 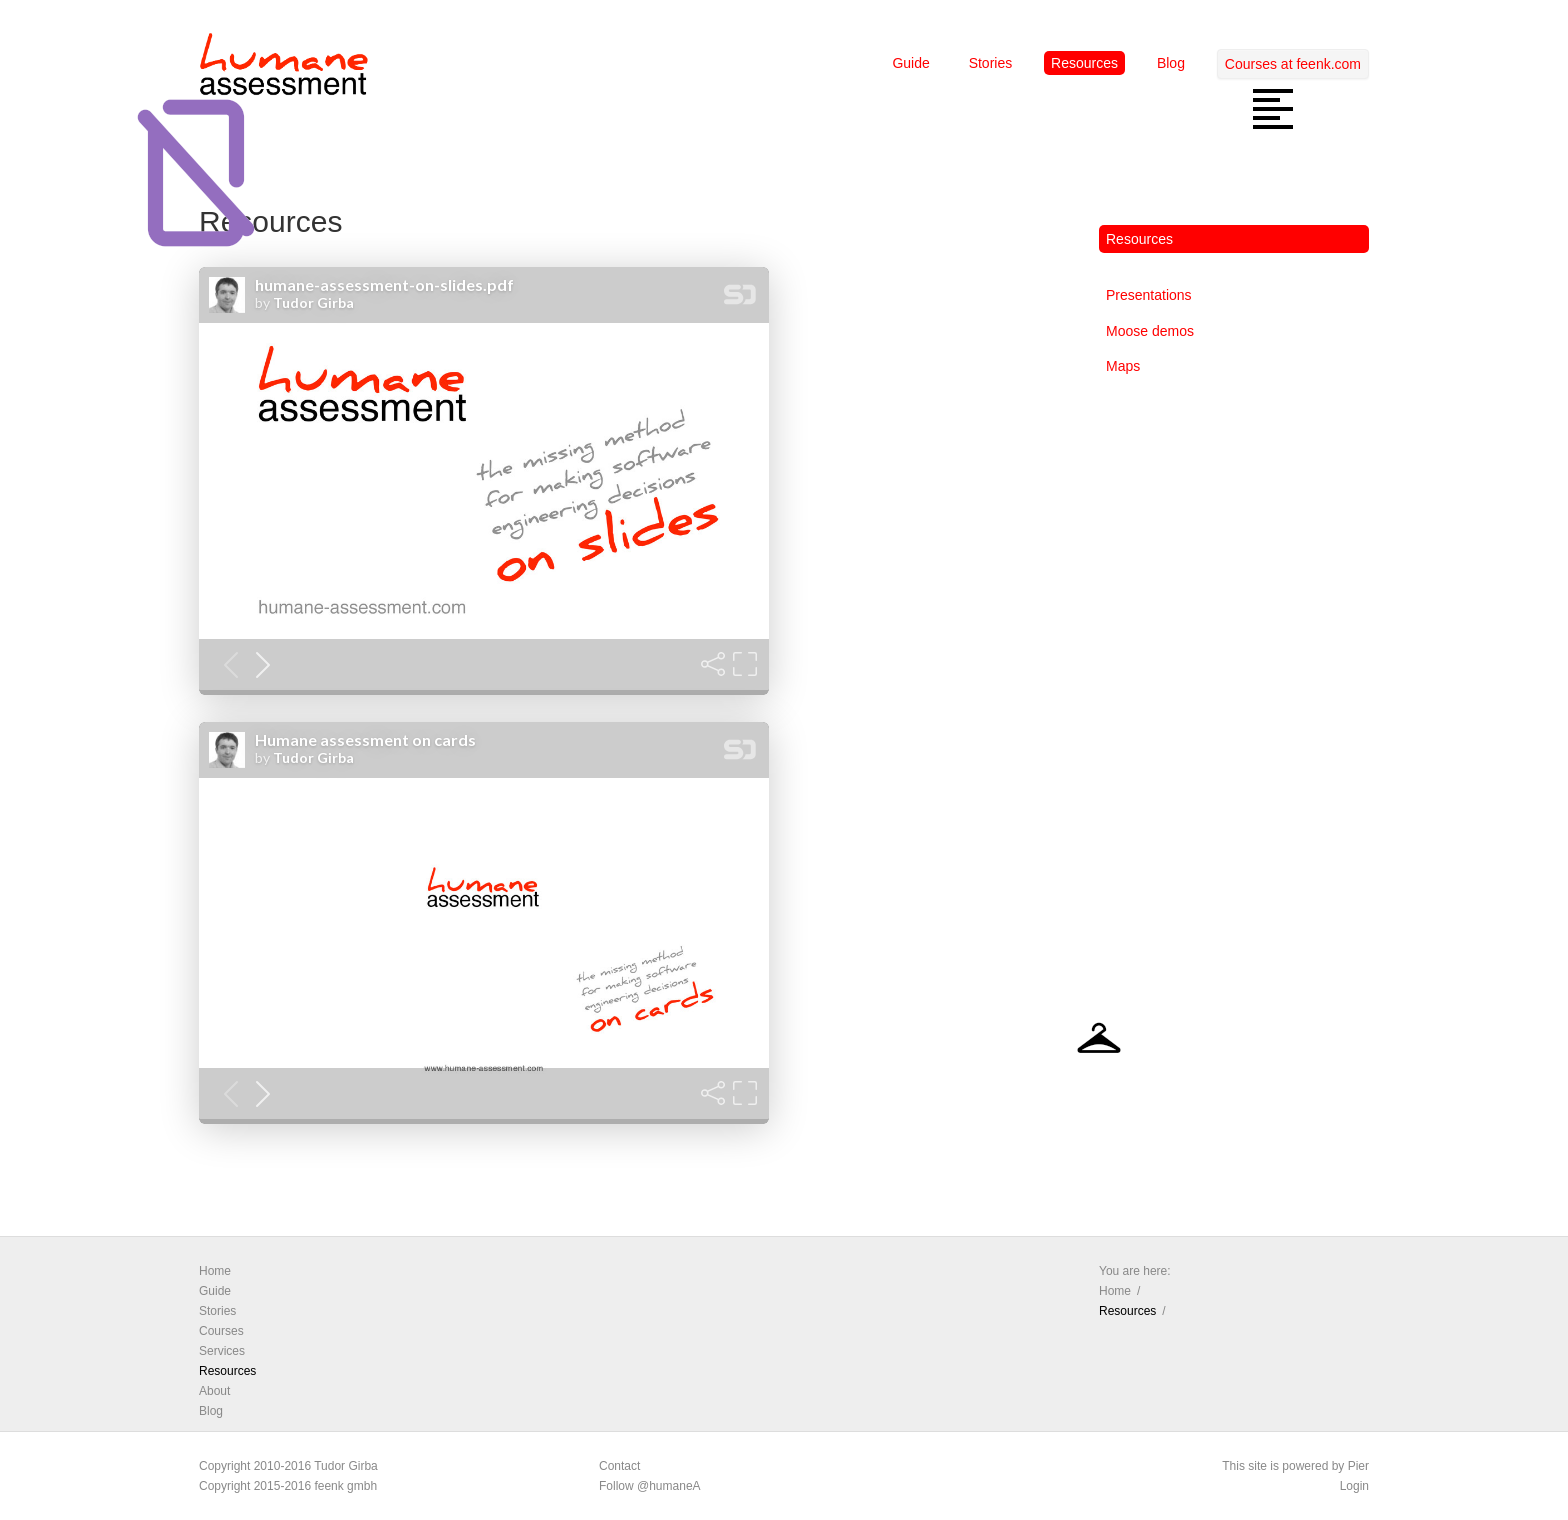 What do you see at coordinates (196, 173) in the screenshot?
I see `mobile device unavailable or disconnected` at bounding box center [196, 173].